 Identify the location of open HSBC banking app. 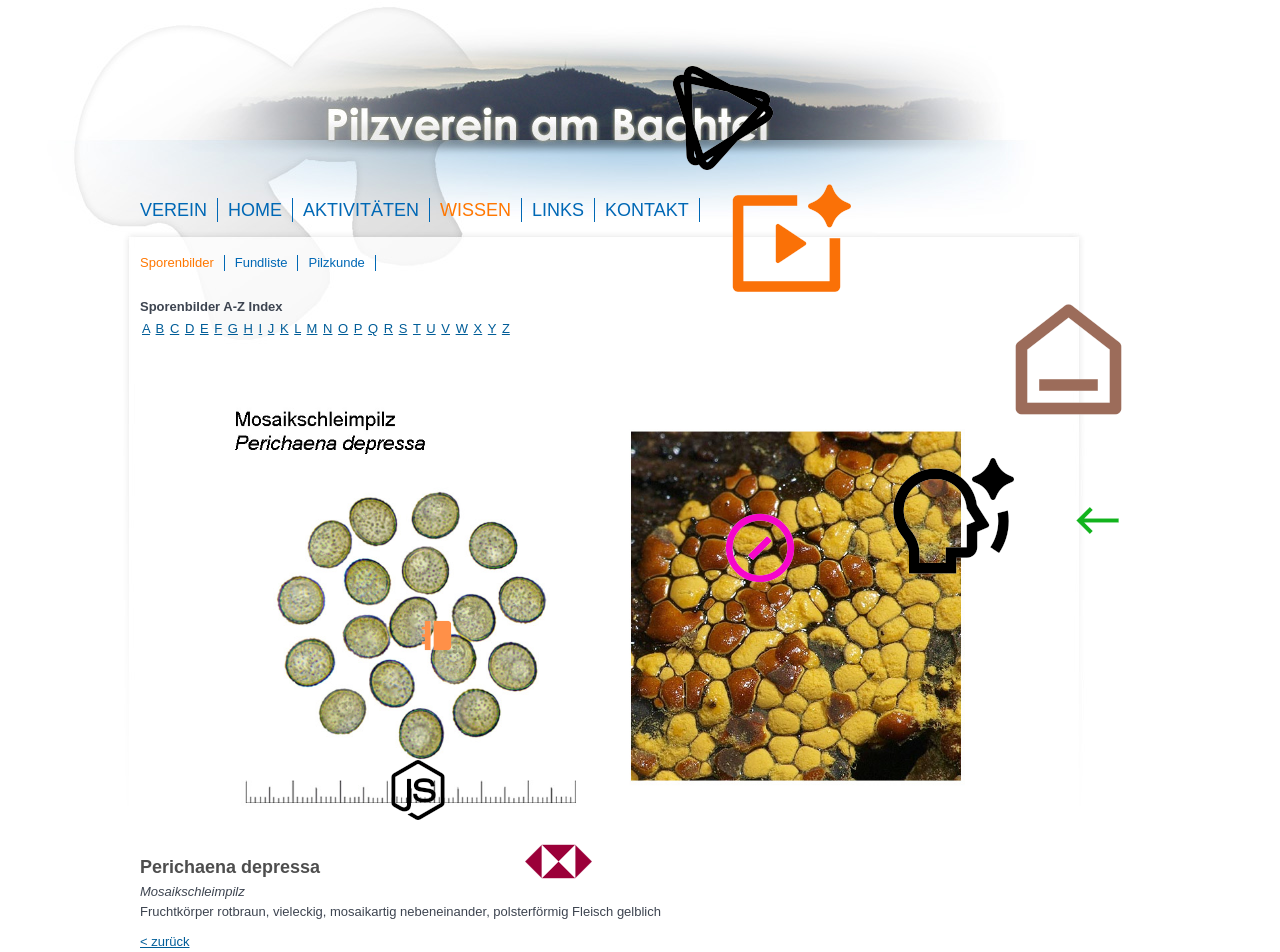
(558, 861).